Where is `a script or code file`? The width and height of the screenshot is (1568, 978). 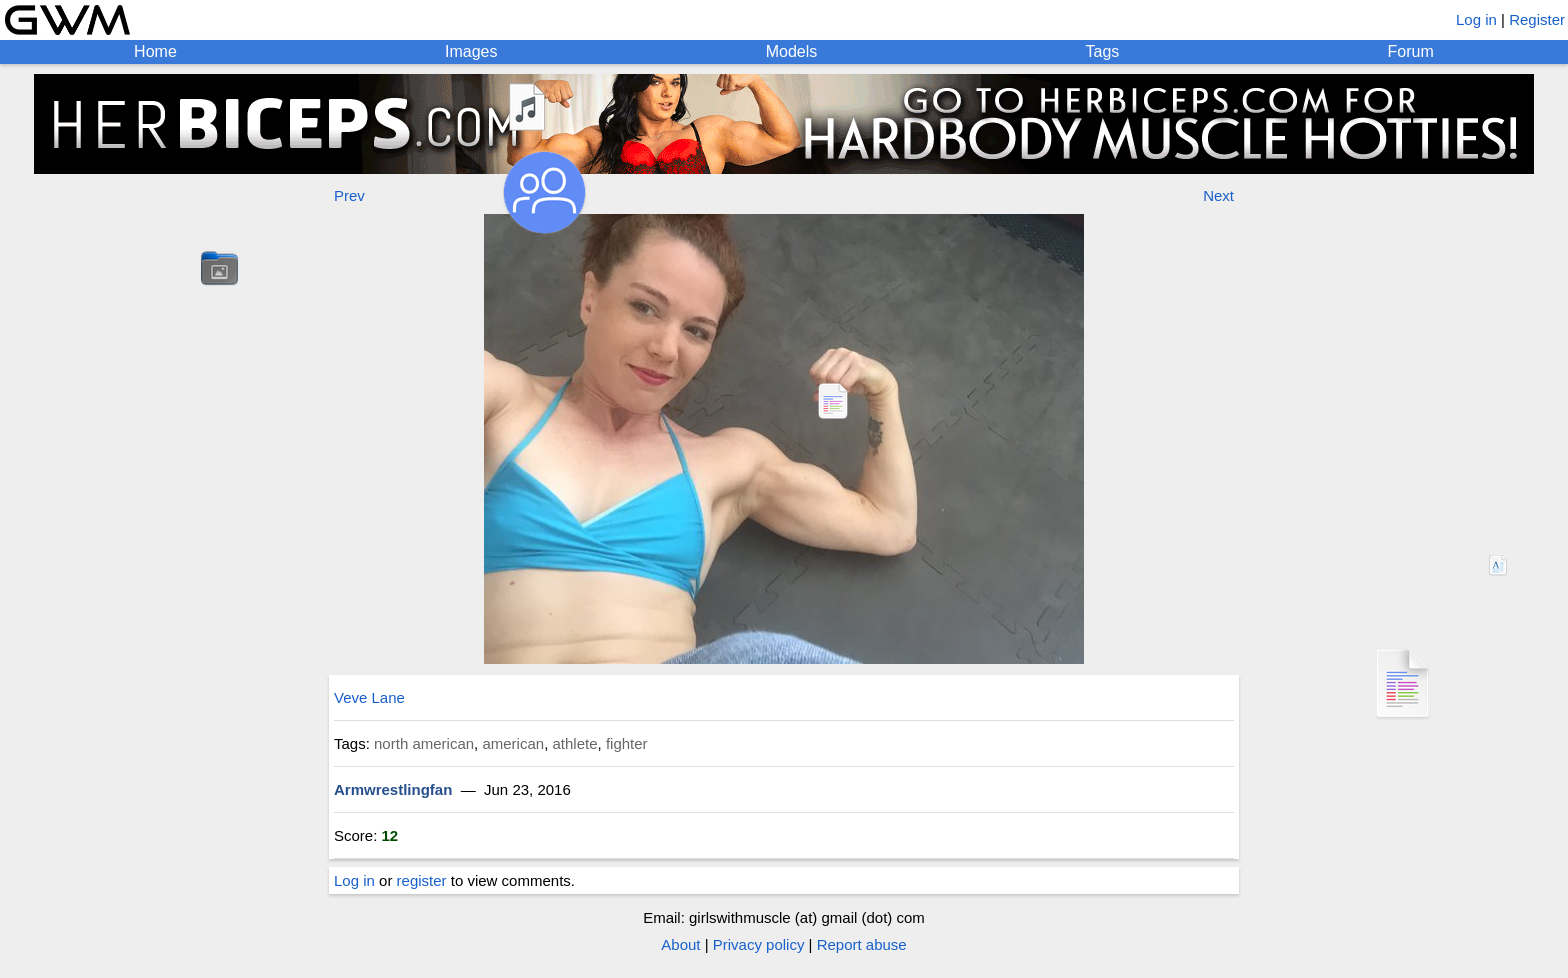
a script or code file is located at coordinates (1402, 684).